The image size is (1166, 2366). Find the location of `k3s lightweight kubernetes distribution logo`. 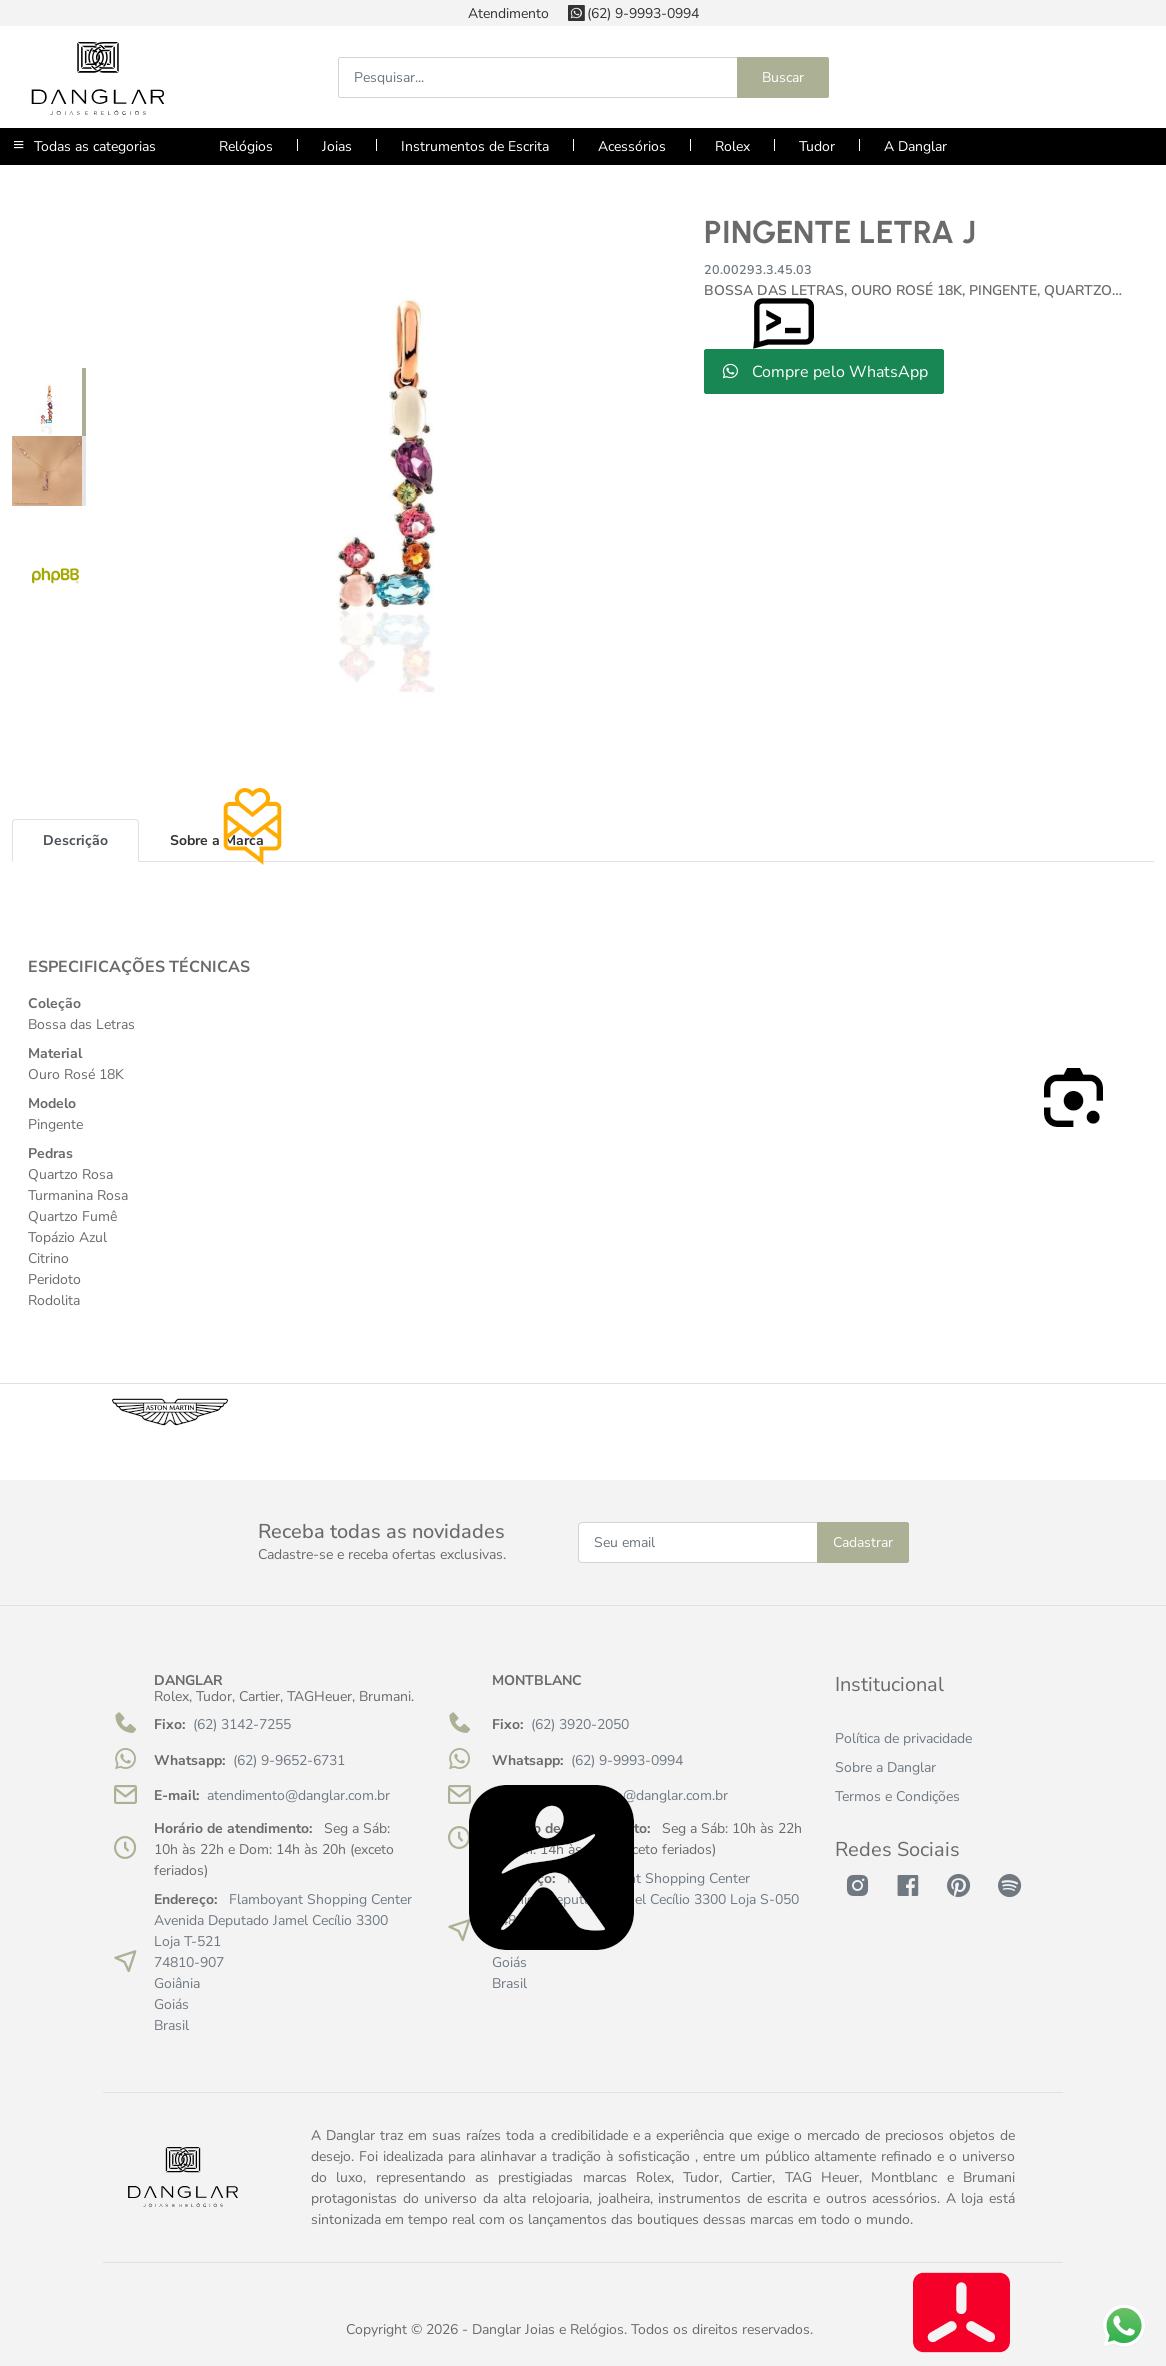

k3s lightweight kubernetes distribution logo is located at coordinates (961, 2312).